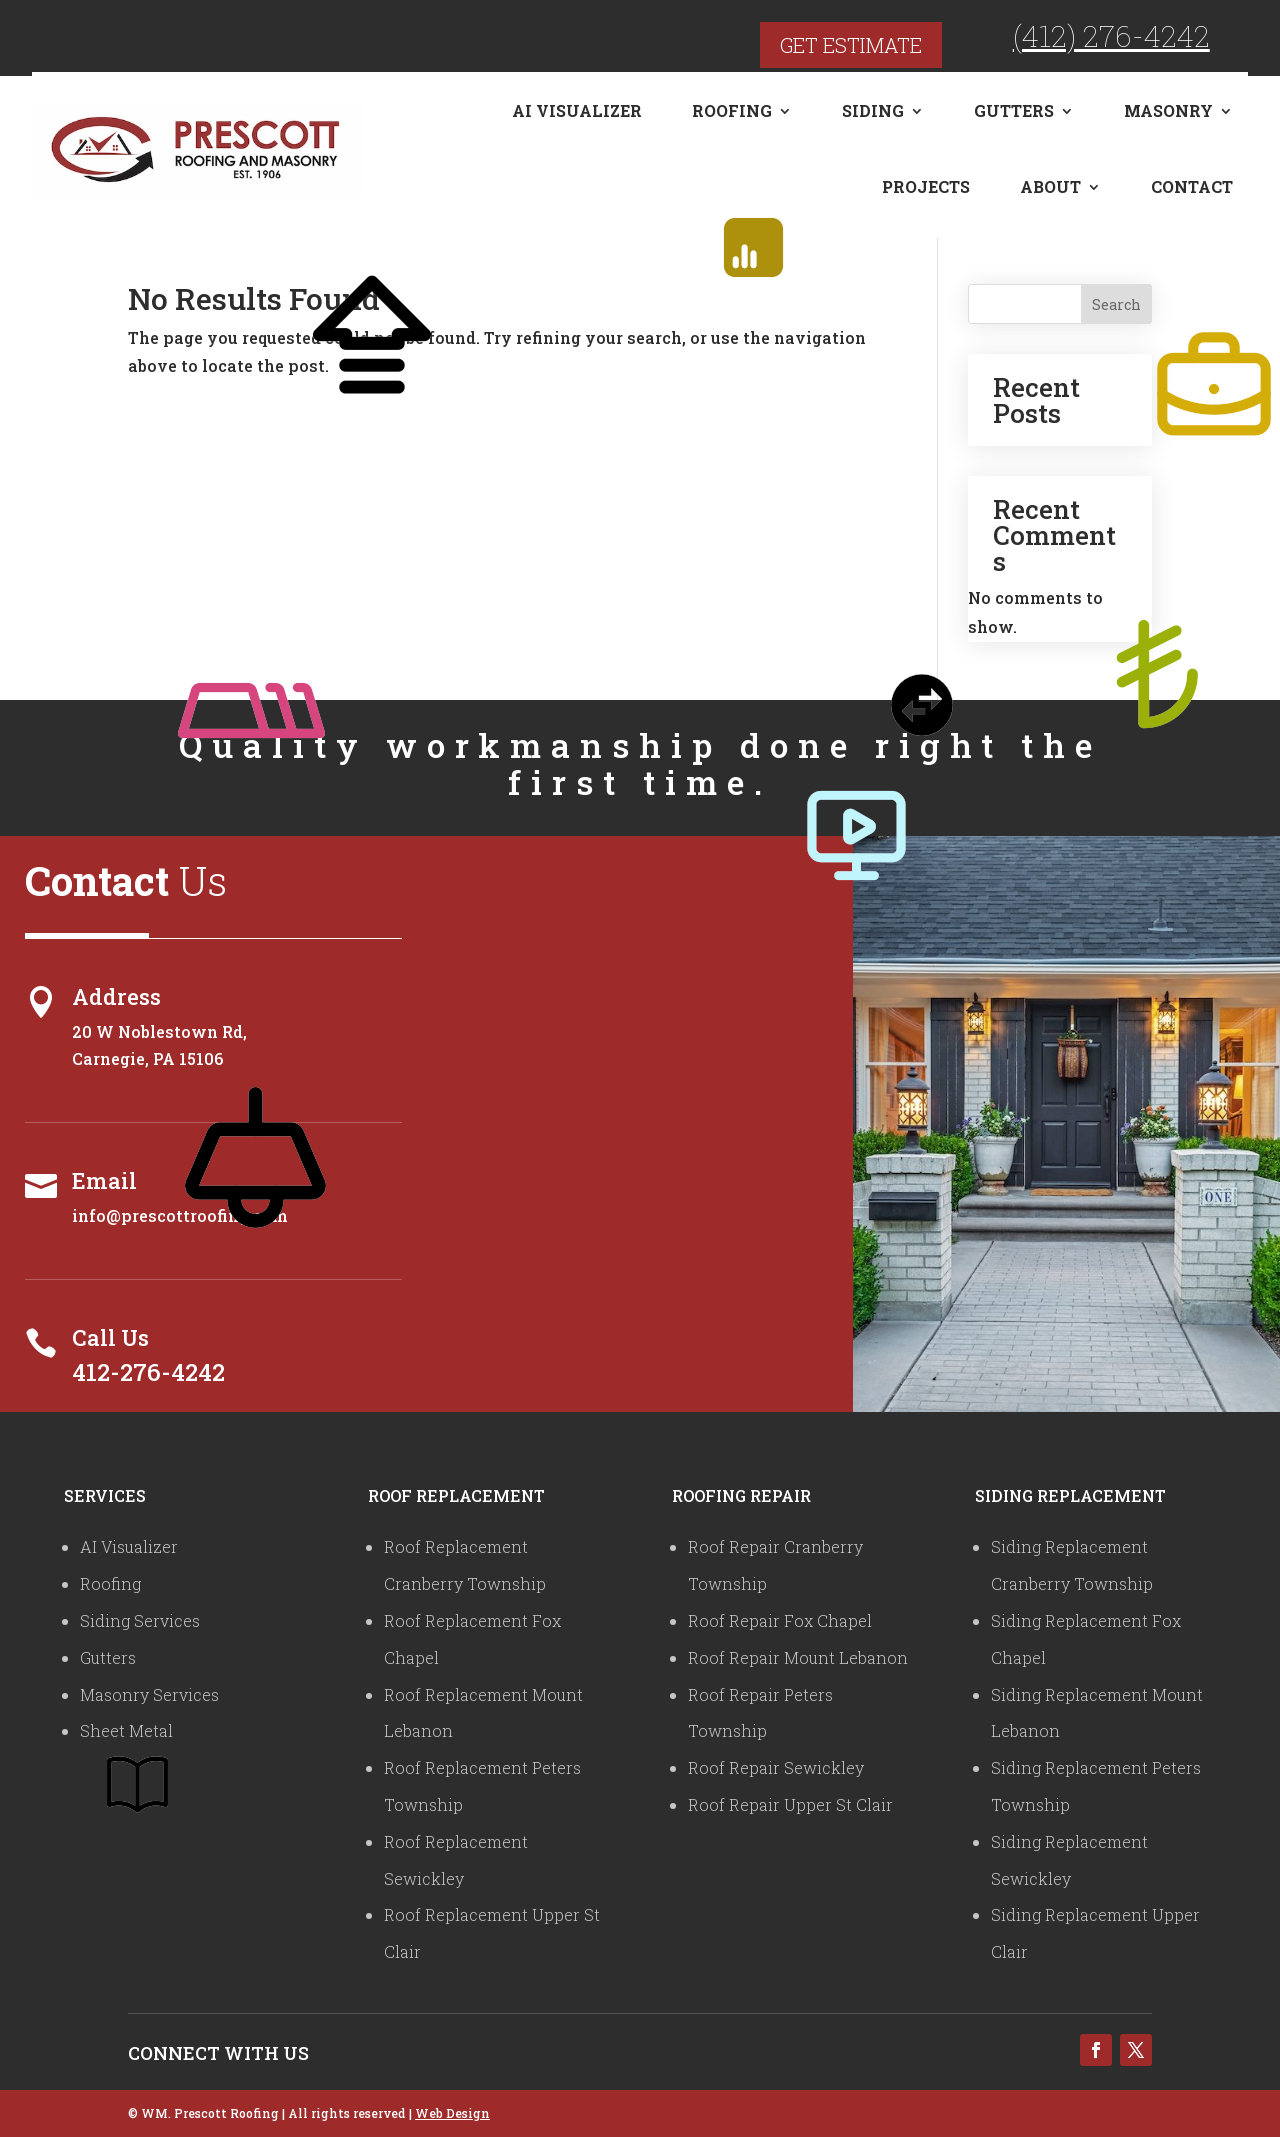 Image resolution: width=1280 pixels, height=2137 pixels. What do you see at coordinates (372, 339) in the screenshot?
I see `upload multiple files` at bounding box center [372, 339].